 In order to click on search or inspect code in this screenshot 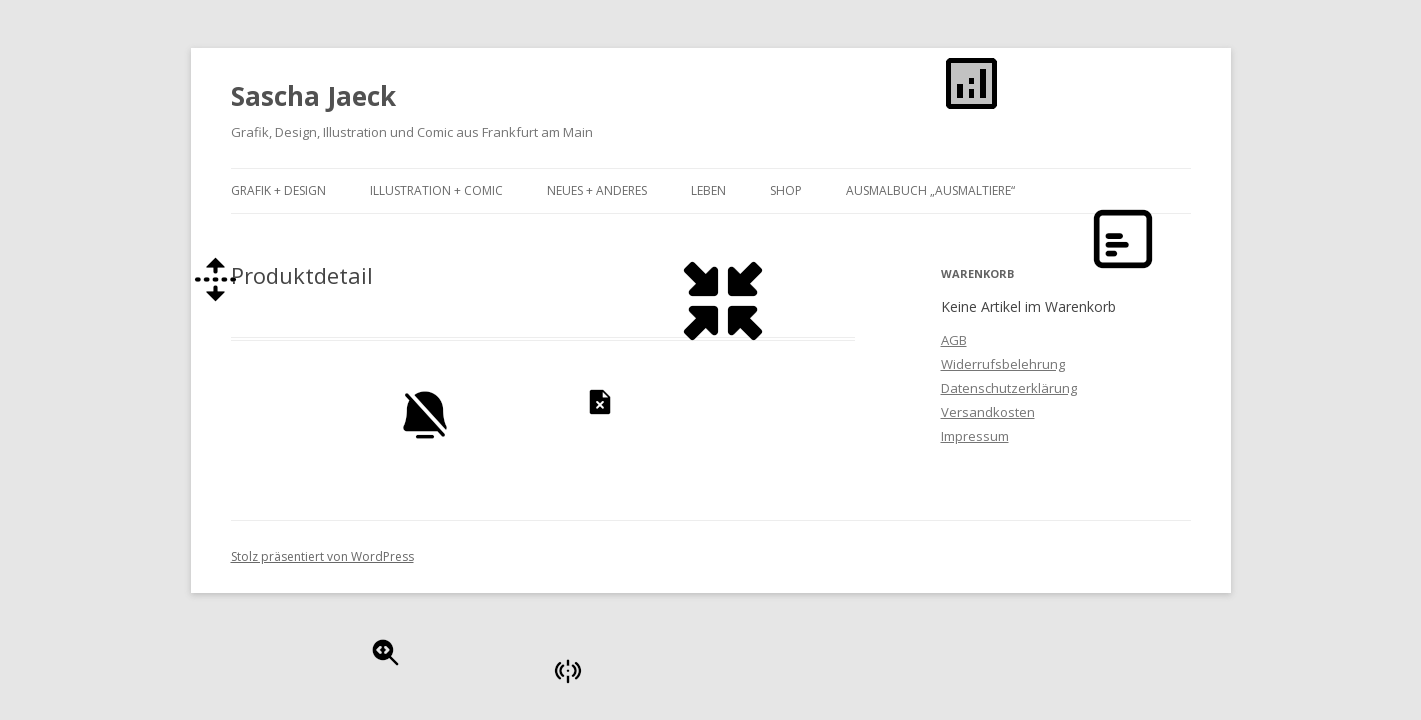, I will do `click(385, 652)`.